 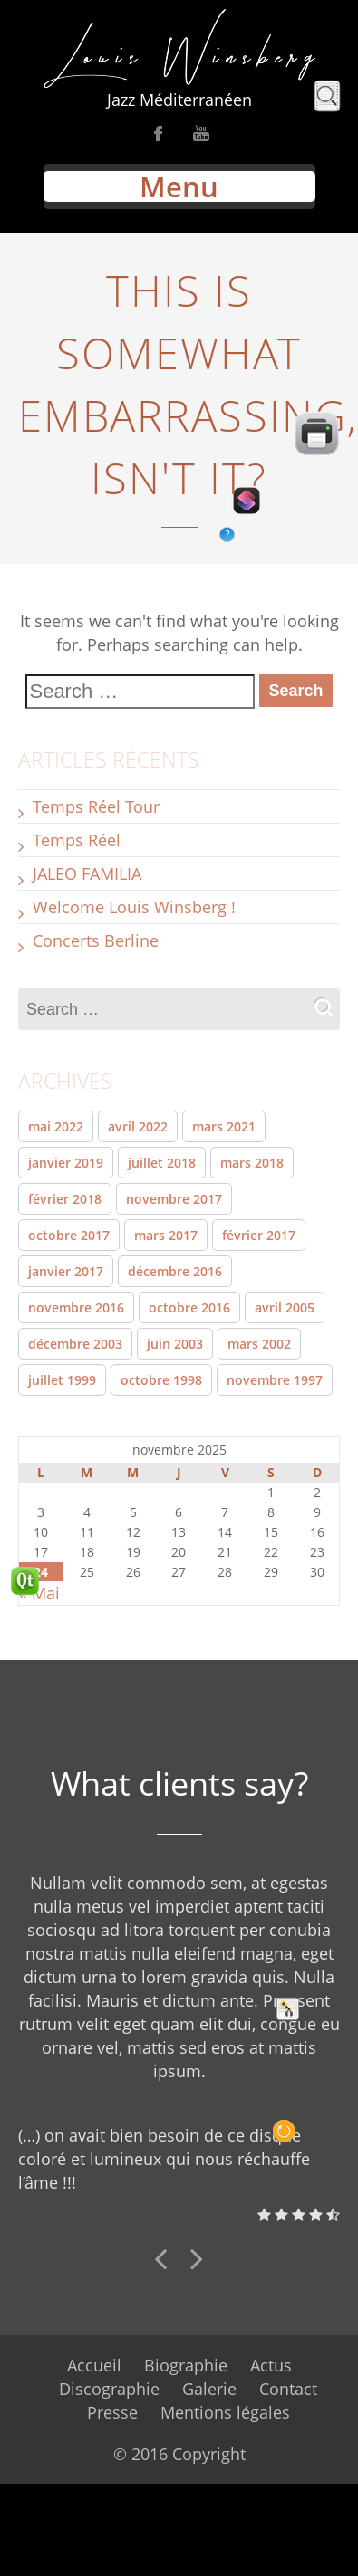 I want to click on access help documentation or support, so click(x=227, y=534).